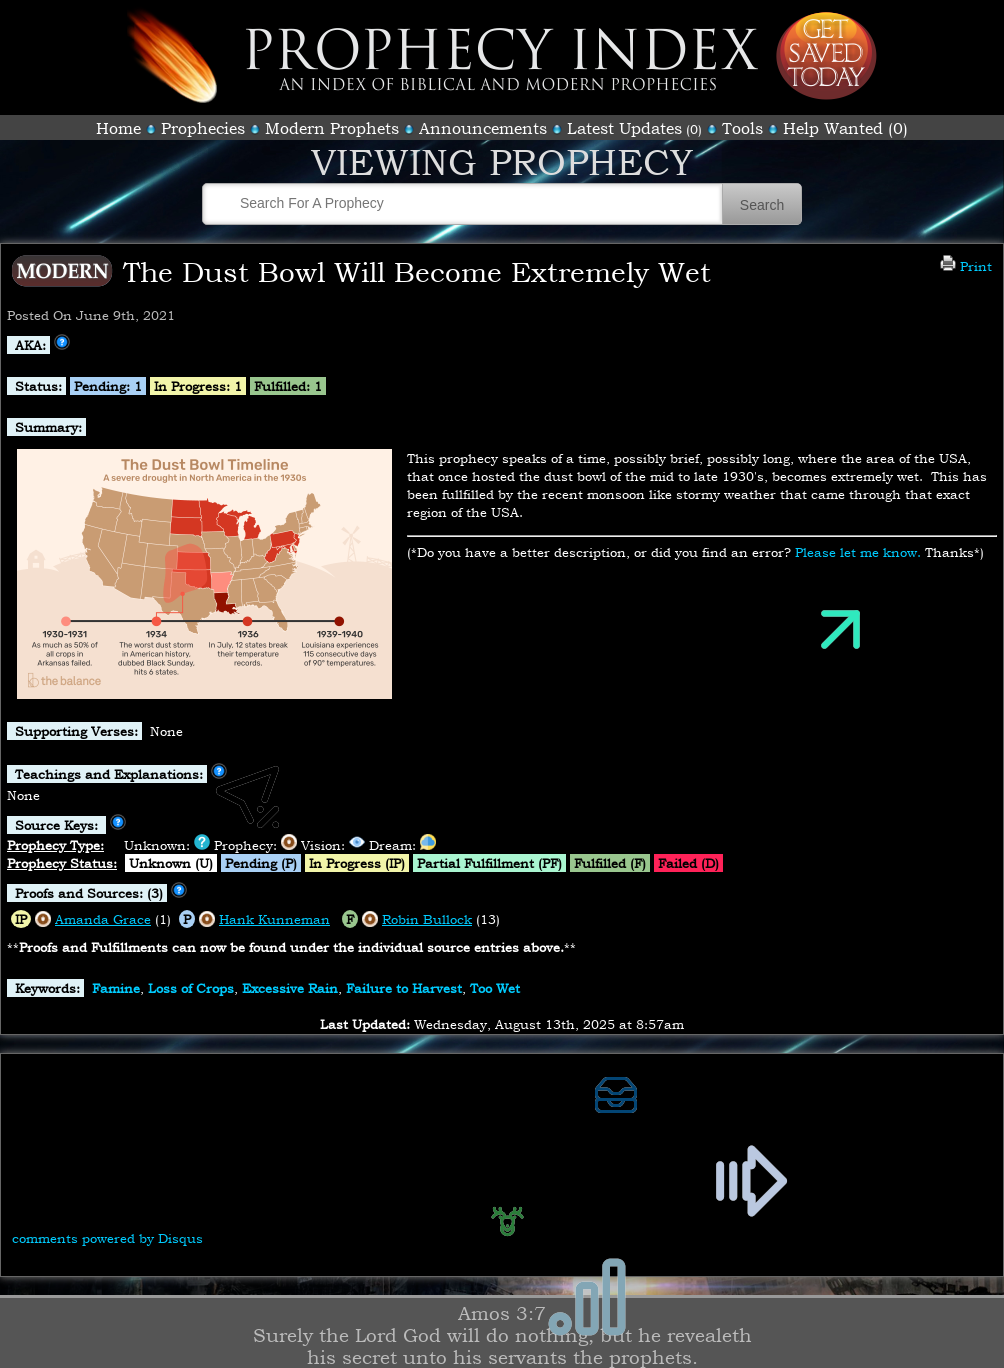  I want to click on view all inboxes, so click(616, 1095).